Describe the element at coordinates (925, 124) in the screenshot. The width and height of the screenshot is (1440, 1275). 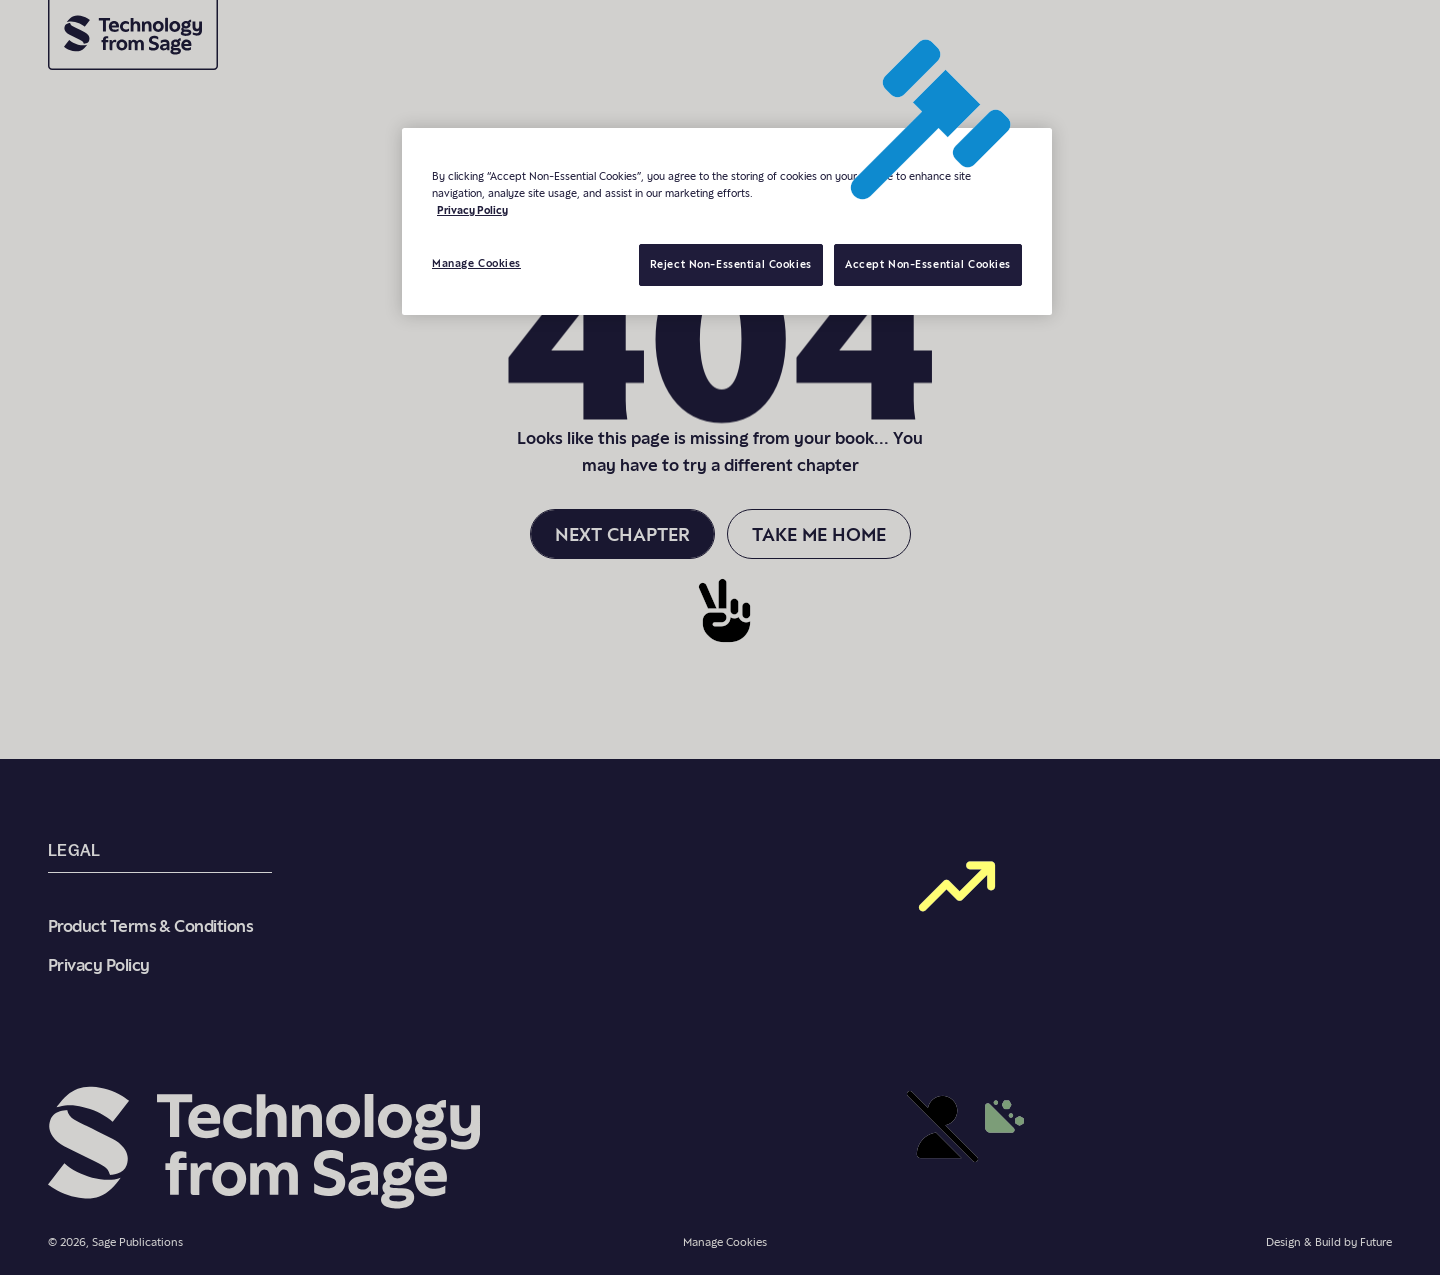
I see `access legal terms and conditions` at that location.